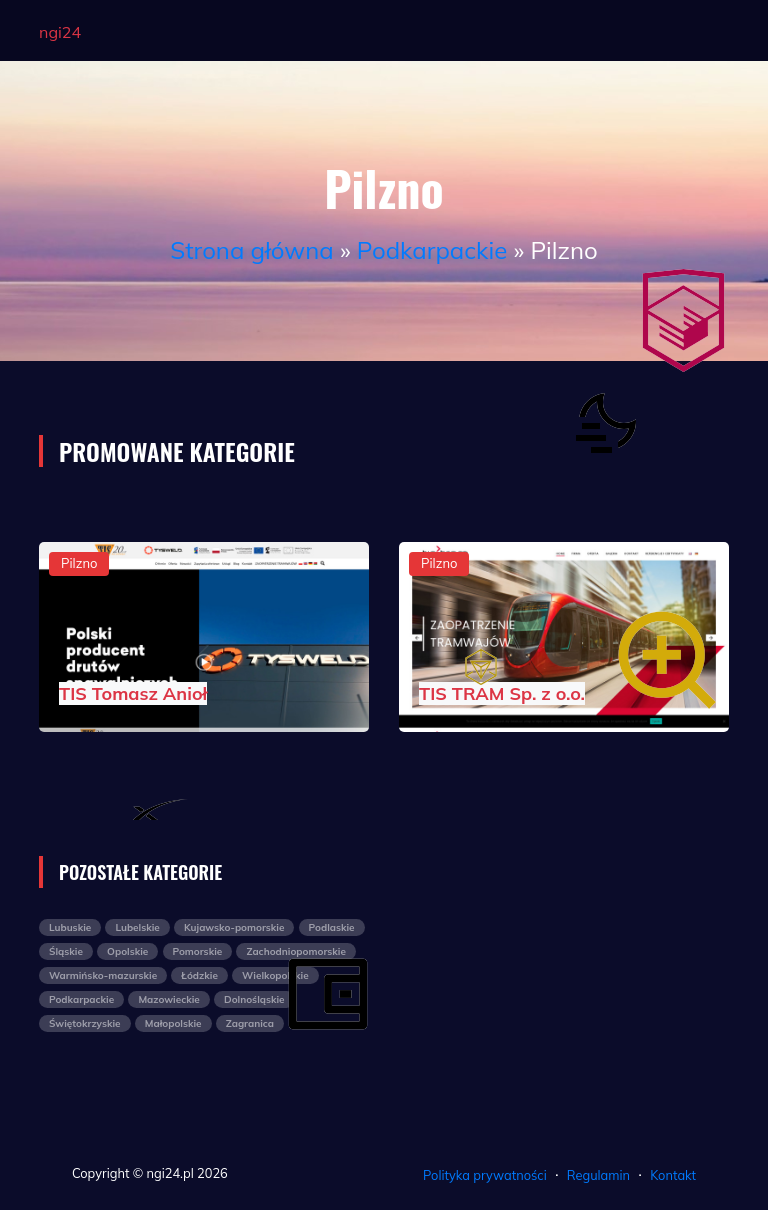  I want to click on access your wallet or payment methods, so click(328, 994).